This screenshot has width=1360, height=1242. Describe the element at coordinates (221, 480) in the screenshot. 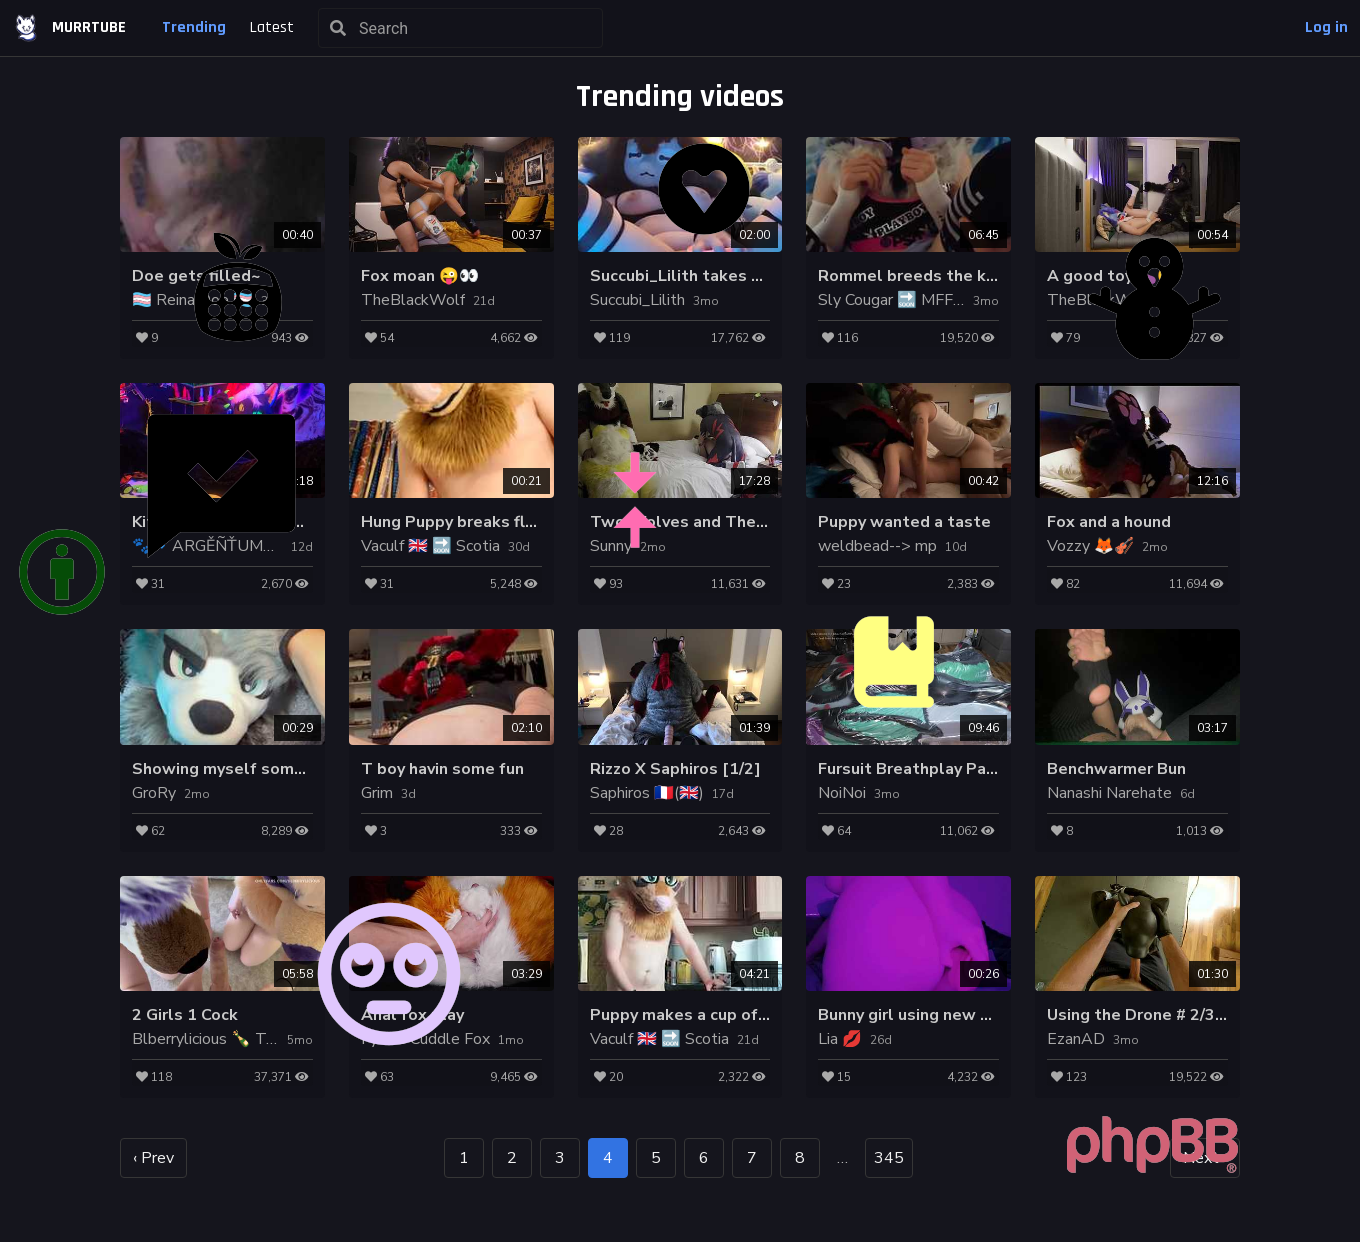

I see `message sent successfully` at that location.